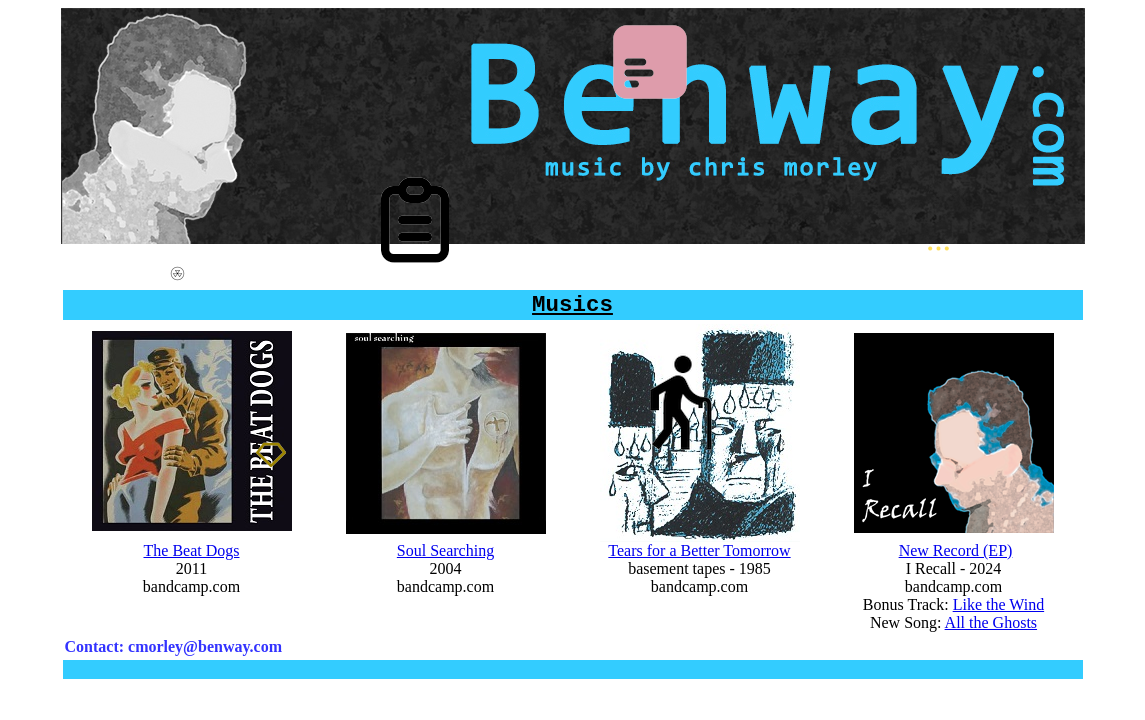 Image resolution: width=1145 pixels, height=720 pixels. I want to click on indicates Ruby programming language, so click(271, 454).